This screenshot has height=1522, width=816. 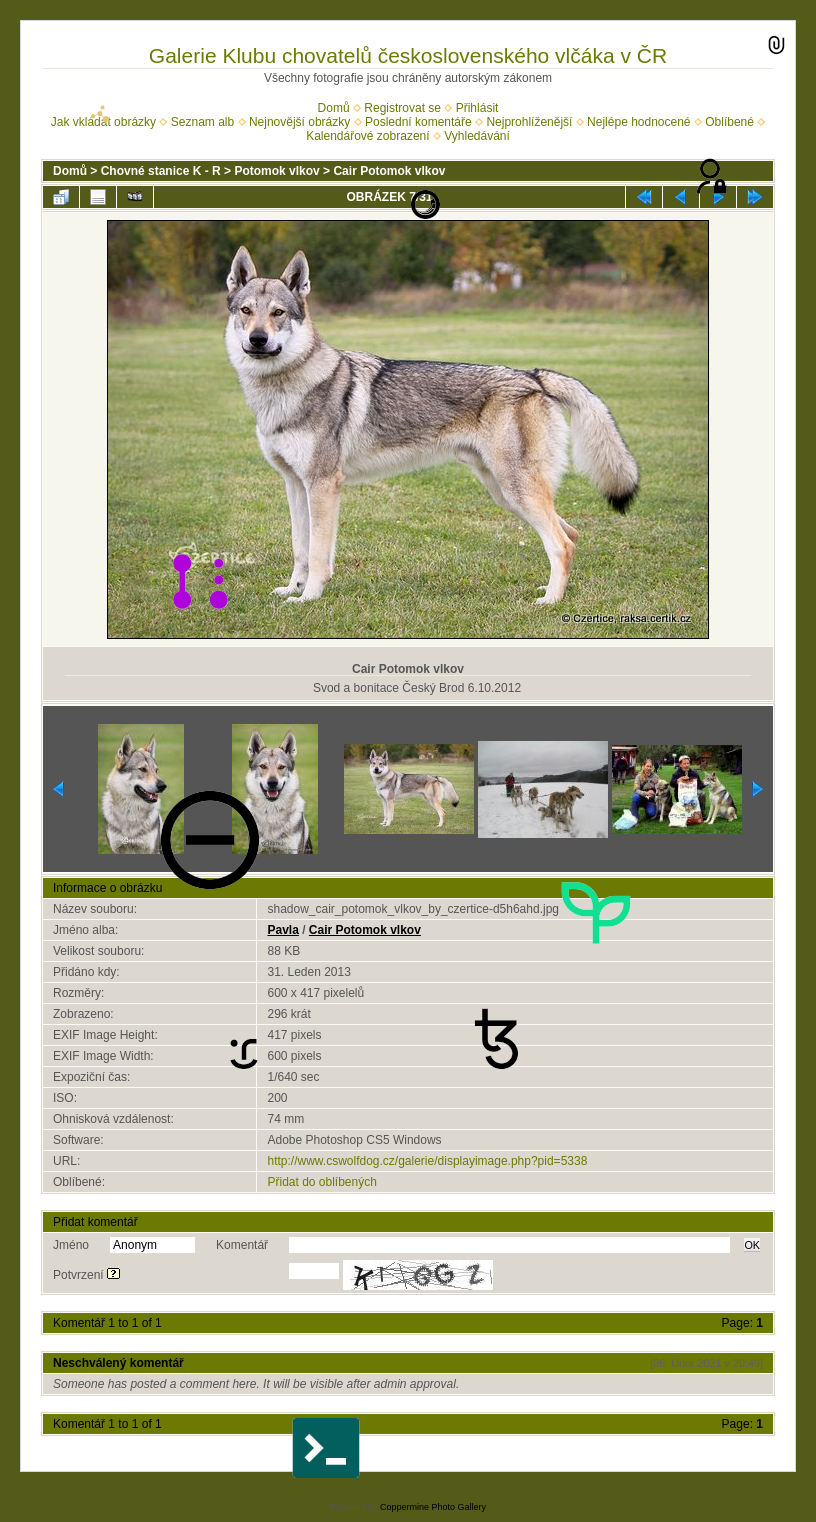 What do you see at coordinates (326, 1448) in the screenshot?
I see `open terminal or command line interface` at bounding box center [326, 1448].